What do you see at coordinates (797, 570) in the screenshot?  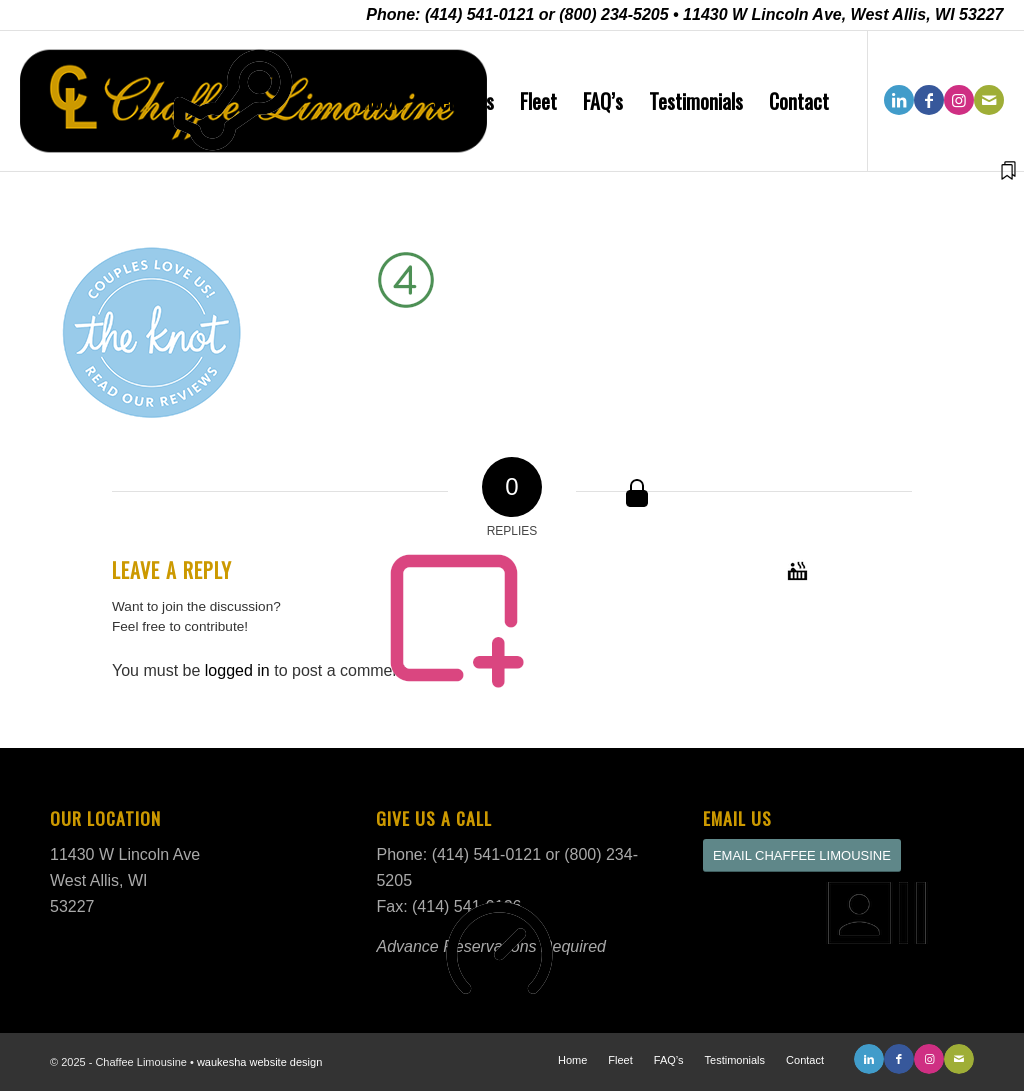 I see `indicates hot tub or spa amenity available` at bounding box center [797, 570].